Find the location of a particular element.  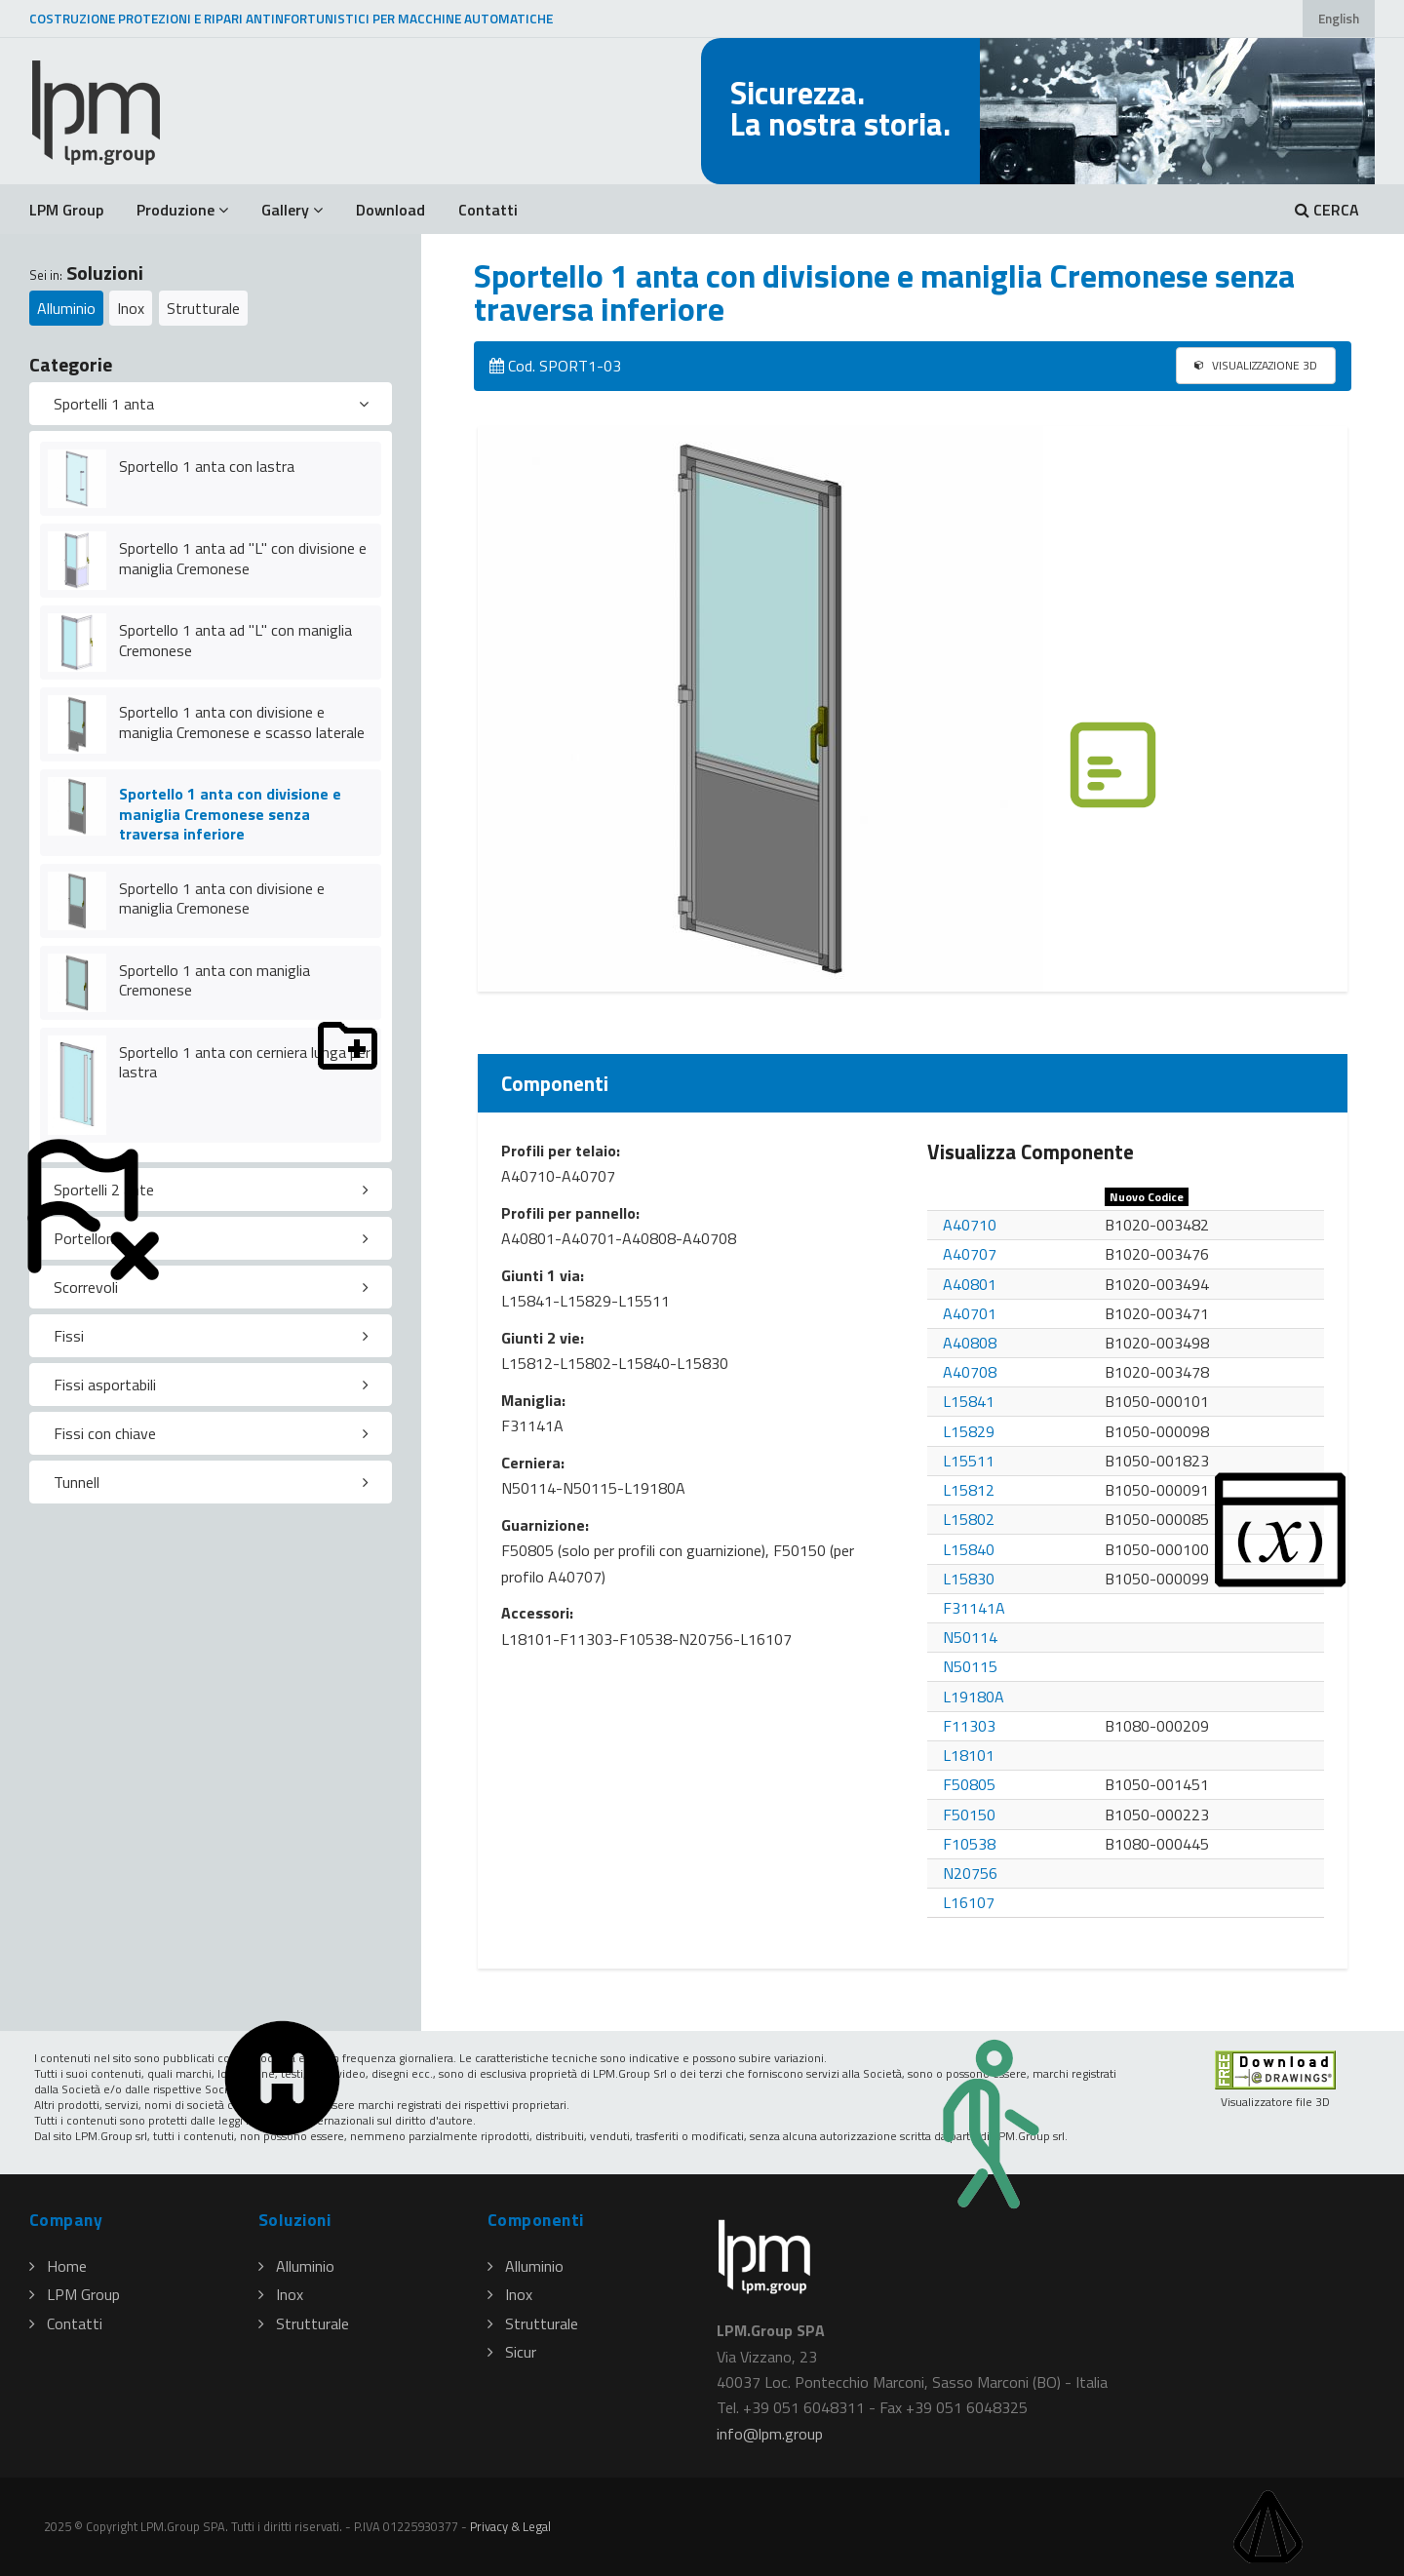

view 3D shape or geometric object is located at coordinates (1268, 2528).